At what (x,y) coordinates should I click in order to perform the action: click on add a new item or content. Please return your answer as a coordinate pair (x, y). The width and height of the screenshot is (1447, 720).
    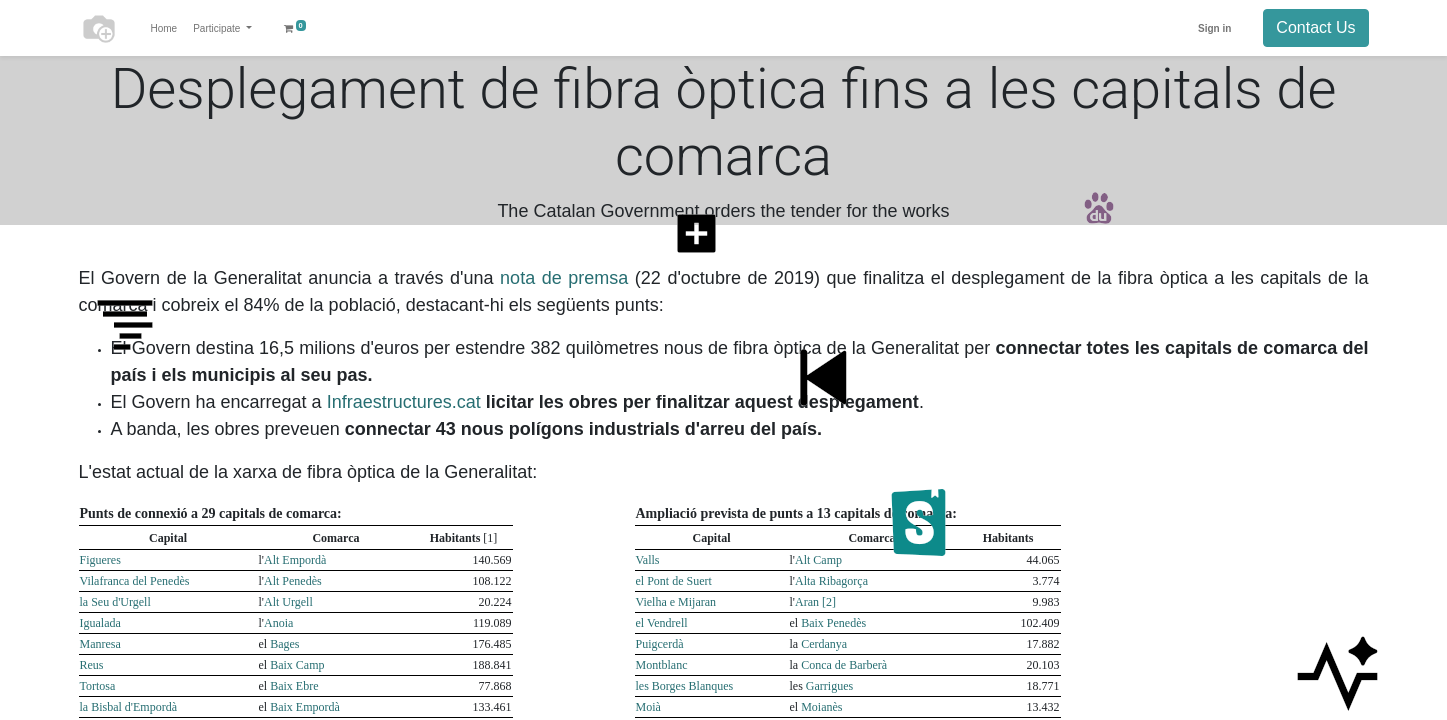
    Looking at the image, I should click on (696, 233).